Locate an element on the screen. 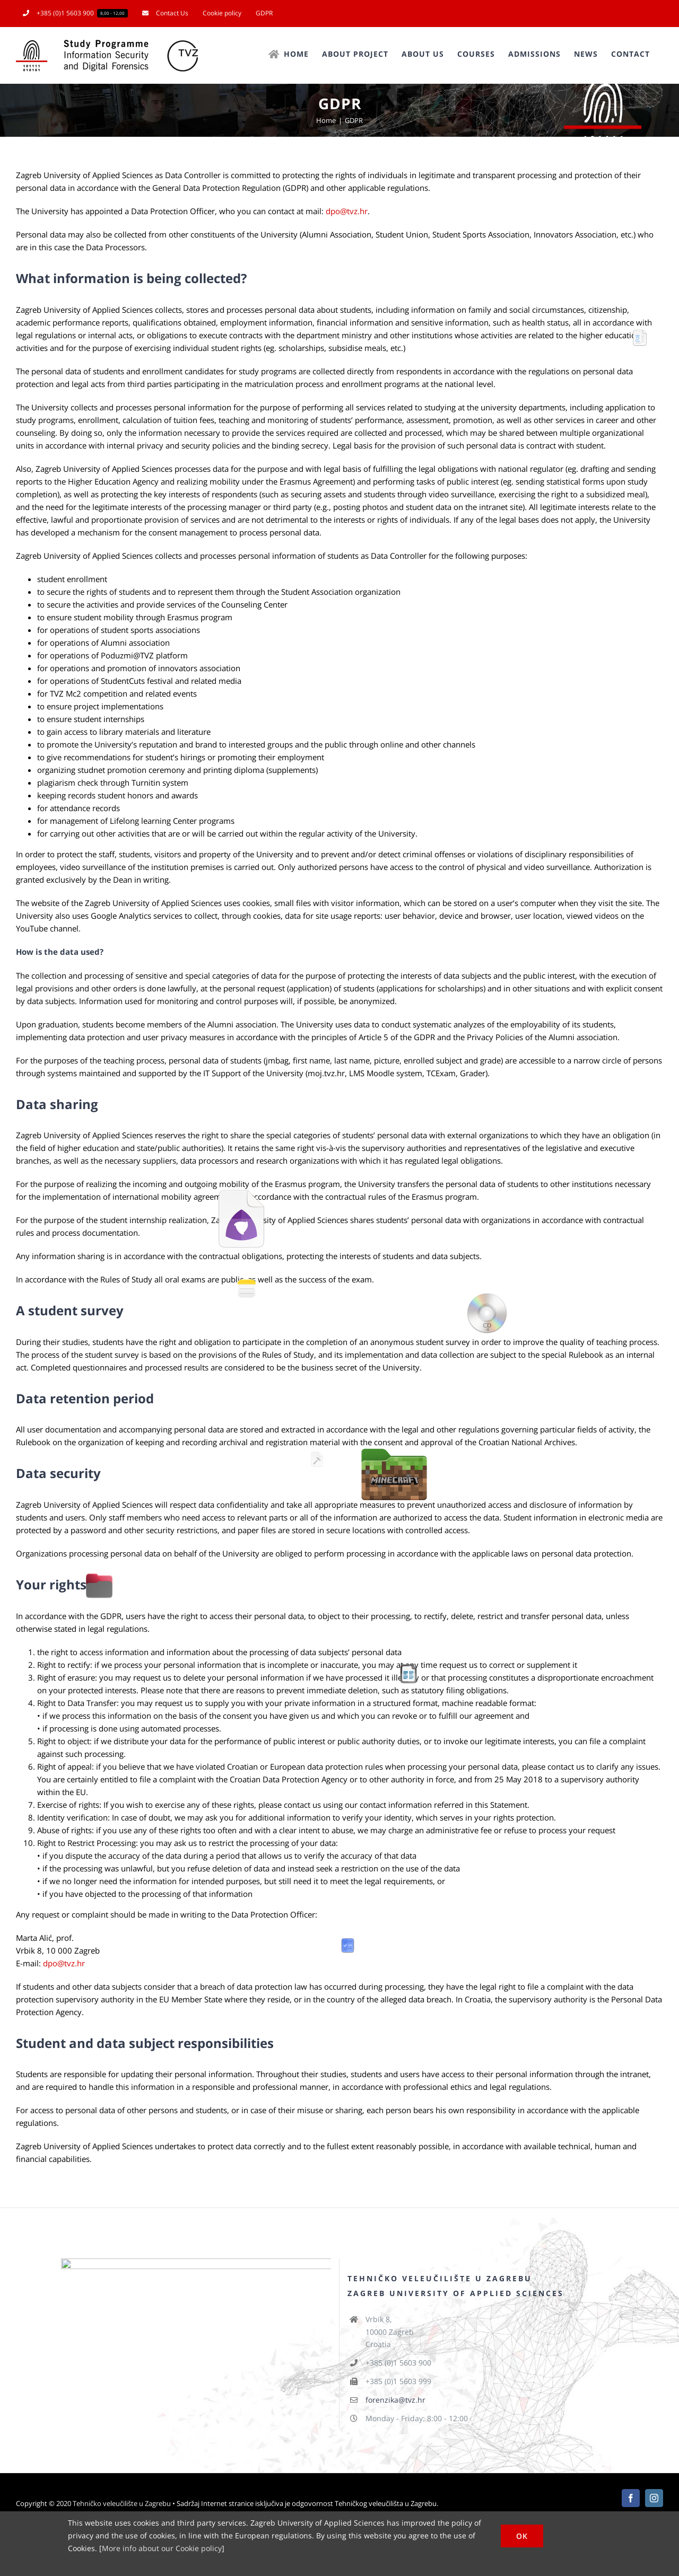 The height and width of the screenshot is (2576, 679). open the to-do list app is located at coordinates (347, 1945).